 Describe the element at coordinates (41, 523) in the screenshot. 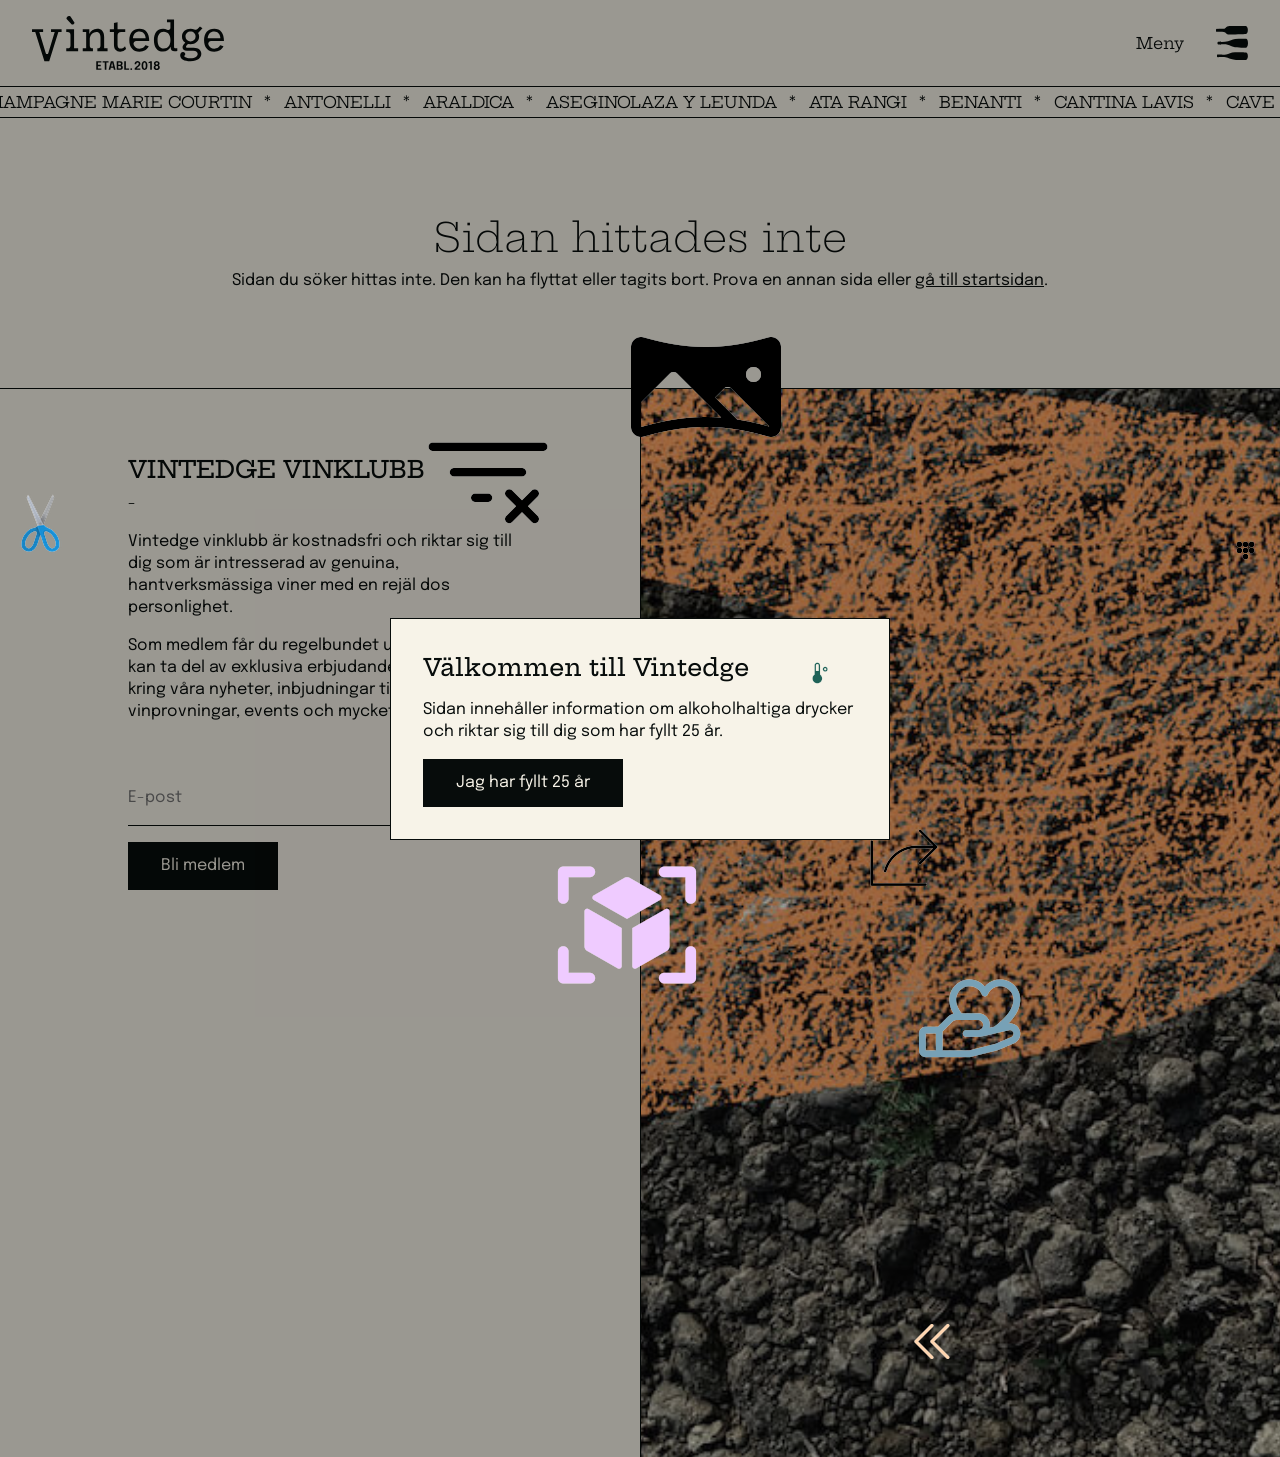

I see `cut selected content to clipboard` at that location.